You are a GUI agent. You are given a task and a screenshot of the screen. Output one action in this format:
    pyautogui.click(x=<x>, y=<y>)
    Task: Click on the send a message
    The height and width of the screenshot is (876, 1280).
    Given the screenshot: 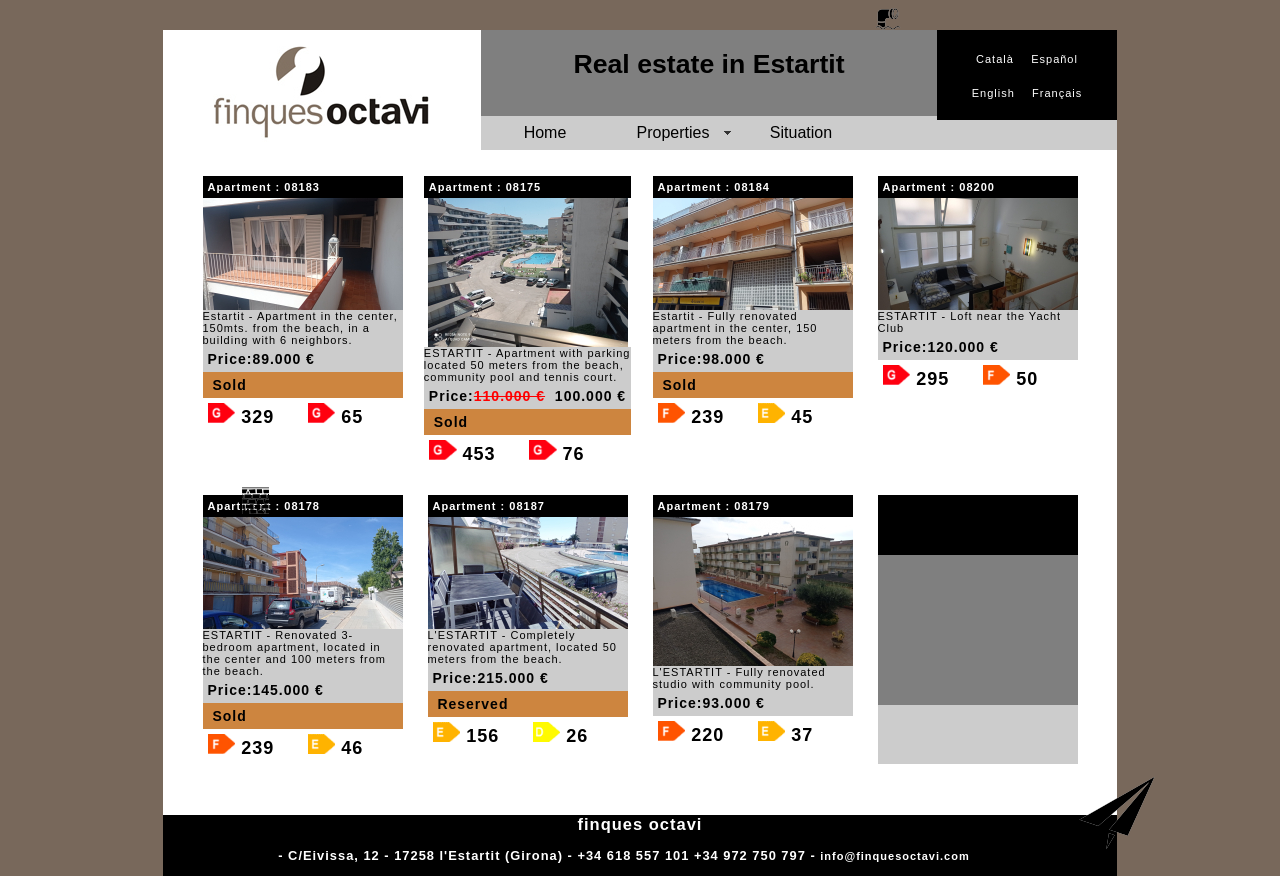 What is the action you would take?
    pyautogui.click(x=1117, y=813)
    